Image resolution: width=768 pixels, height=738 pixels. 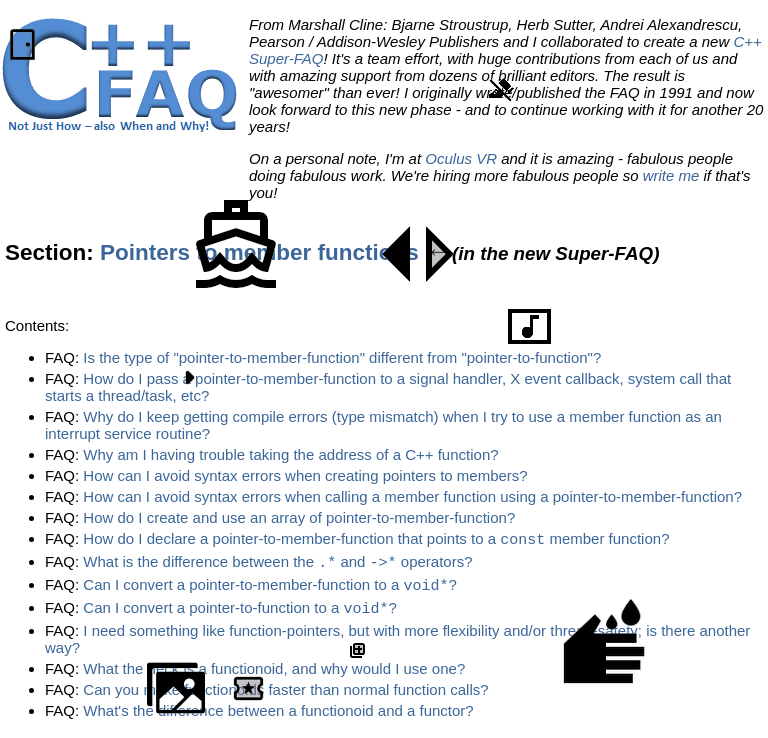 I want to click on play or browse music videos, so click(x=529, y=326).